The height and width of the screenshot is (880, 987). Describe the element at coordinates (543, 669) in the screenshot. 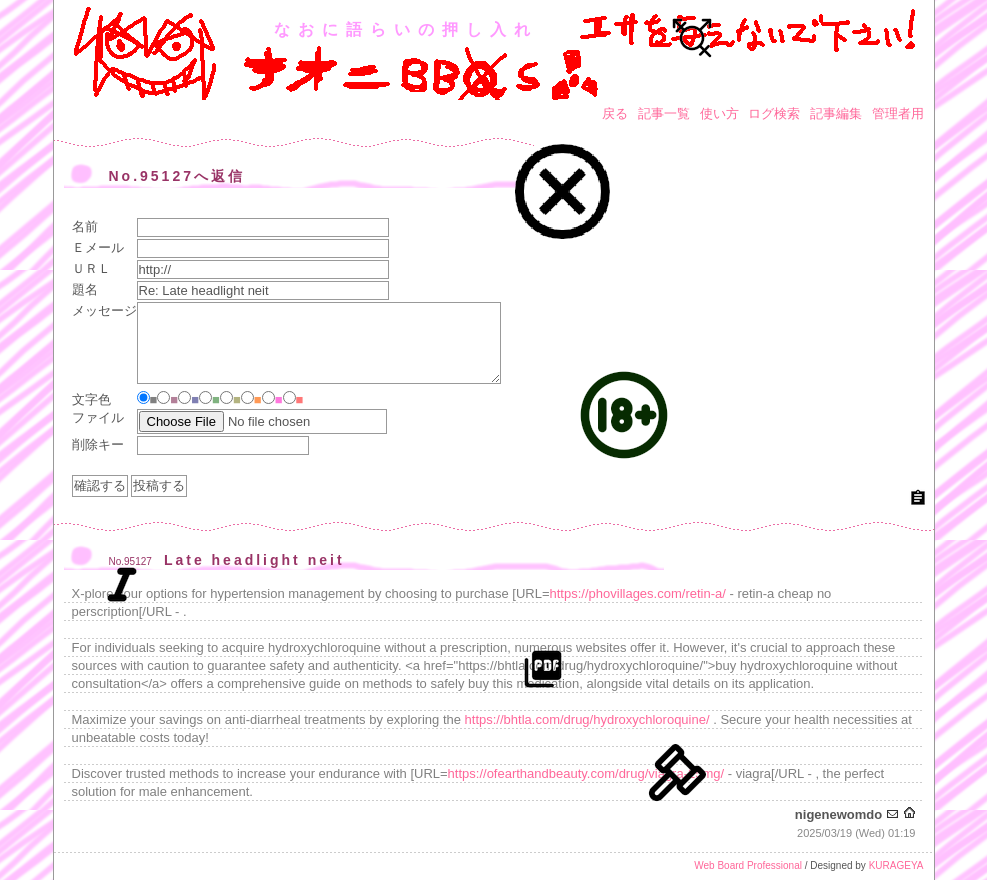

I see `save or export as PDF` at that location.